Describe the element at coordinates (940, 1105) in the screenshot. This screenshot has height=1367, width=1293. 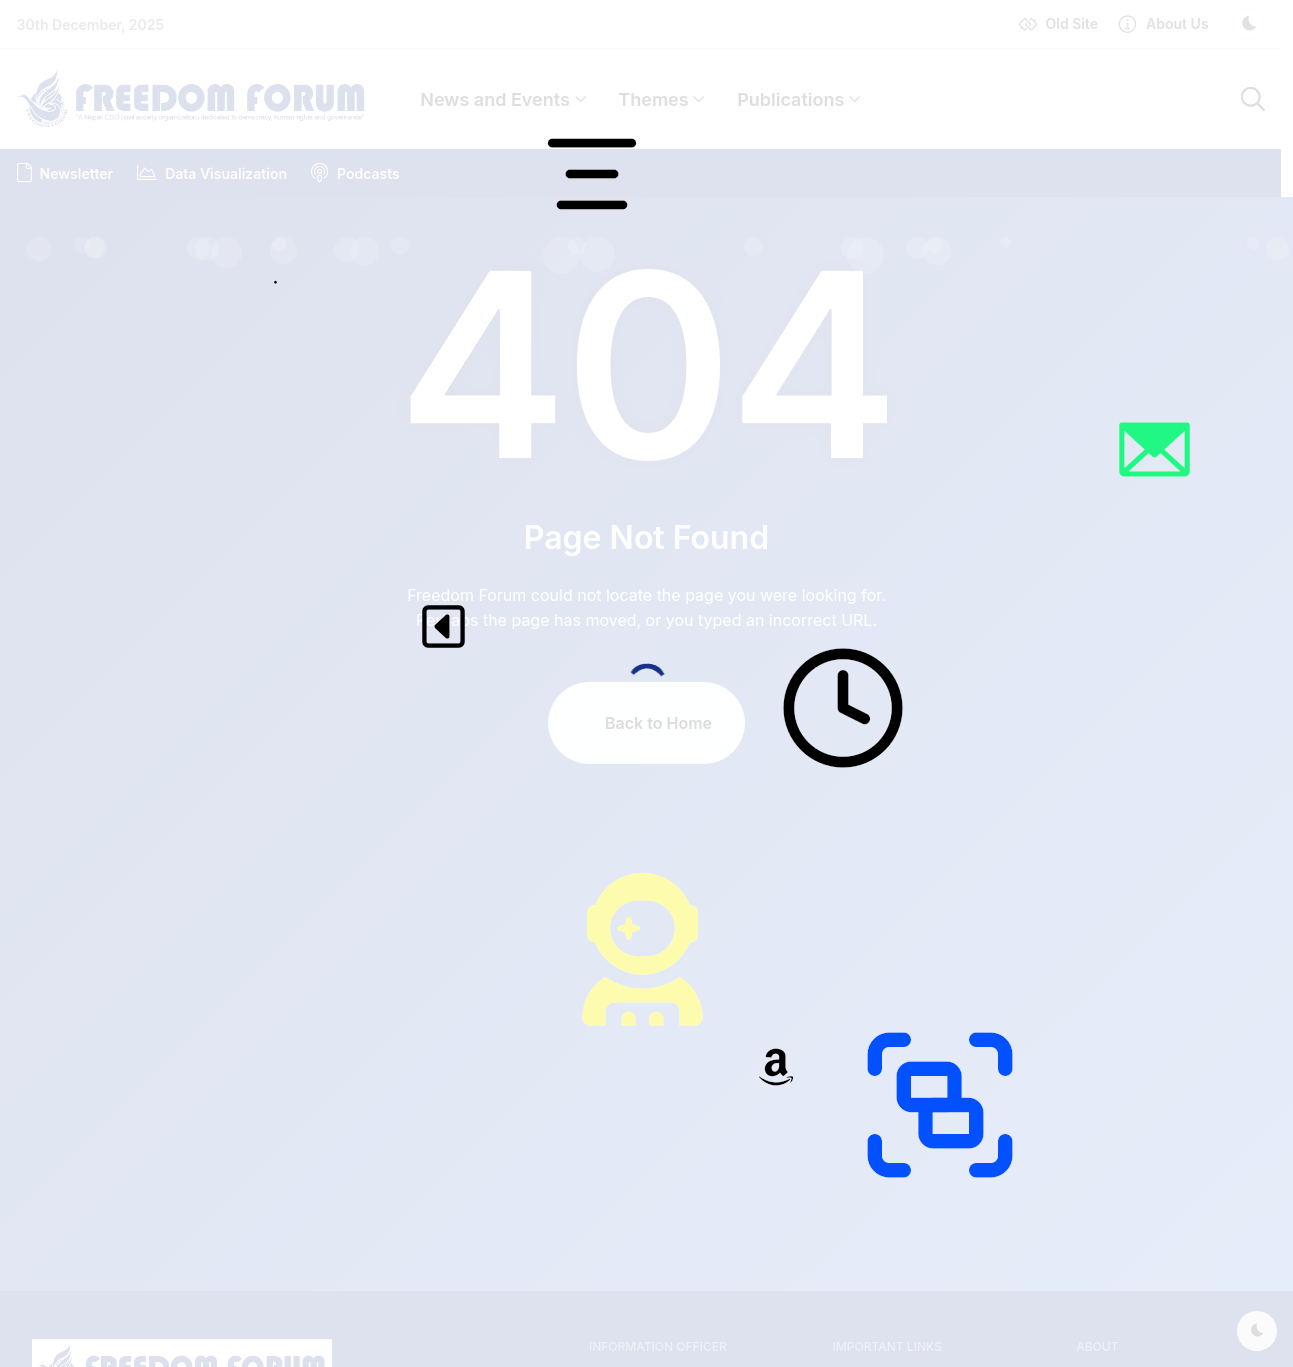
I see `group selected objects together` at that location.